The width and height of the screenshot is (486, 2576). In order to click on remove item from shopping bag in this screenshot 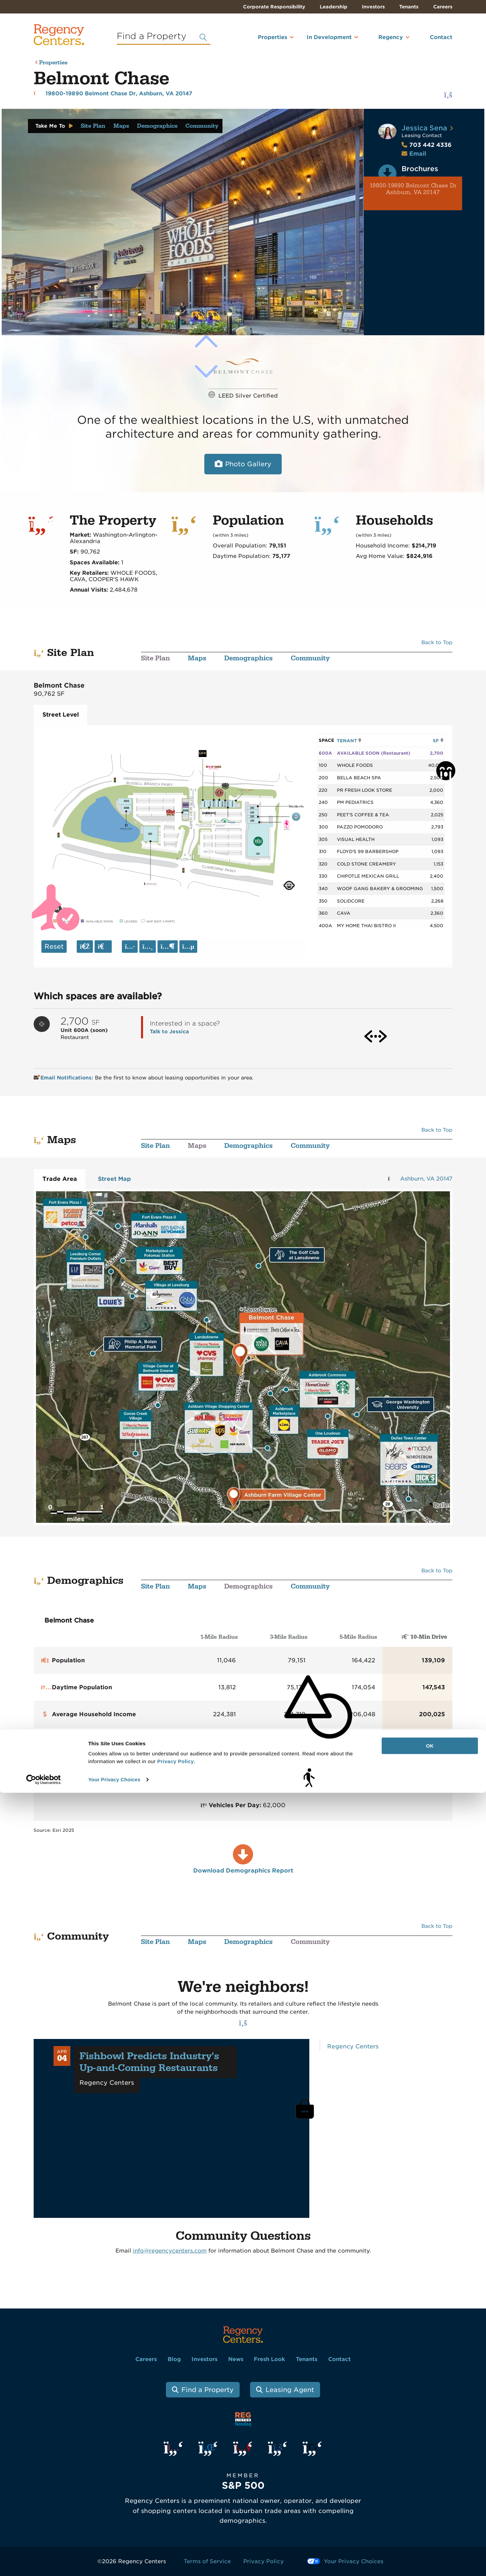, I will do `click(305, 2109)`.